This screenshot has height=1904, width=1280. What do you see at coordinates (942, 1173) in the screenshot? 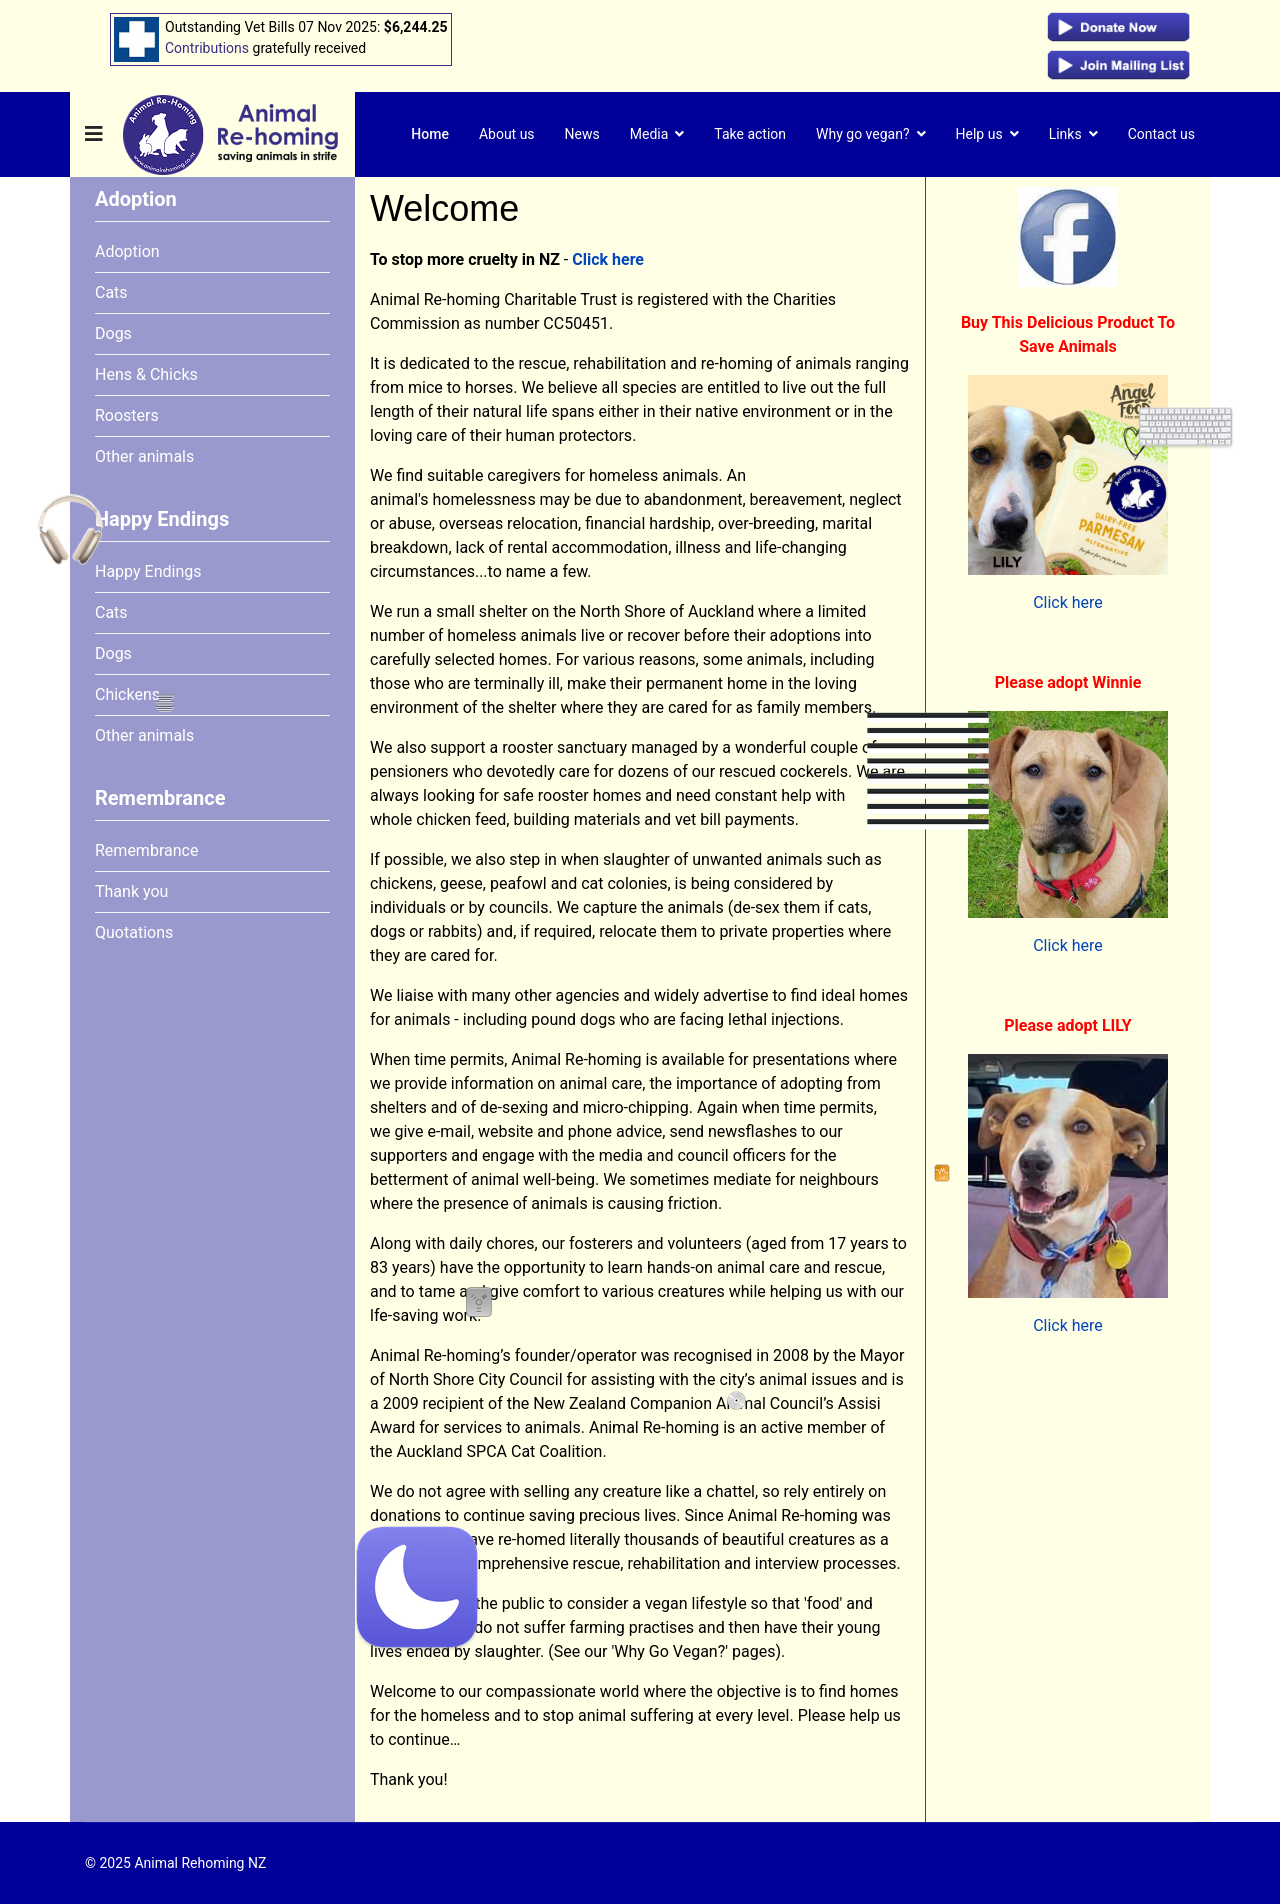
I see `a VirtualBox OVF virtual machine file` at bounding box center [942, 1173].